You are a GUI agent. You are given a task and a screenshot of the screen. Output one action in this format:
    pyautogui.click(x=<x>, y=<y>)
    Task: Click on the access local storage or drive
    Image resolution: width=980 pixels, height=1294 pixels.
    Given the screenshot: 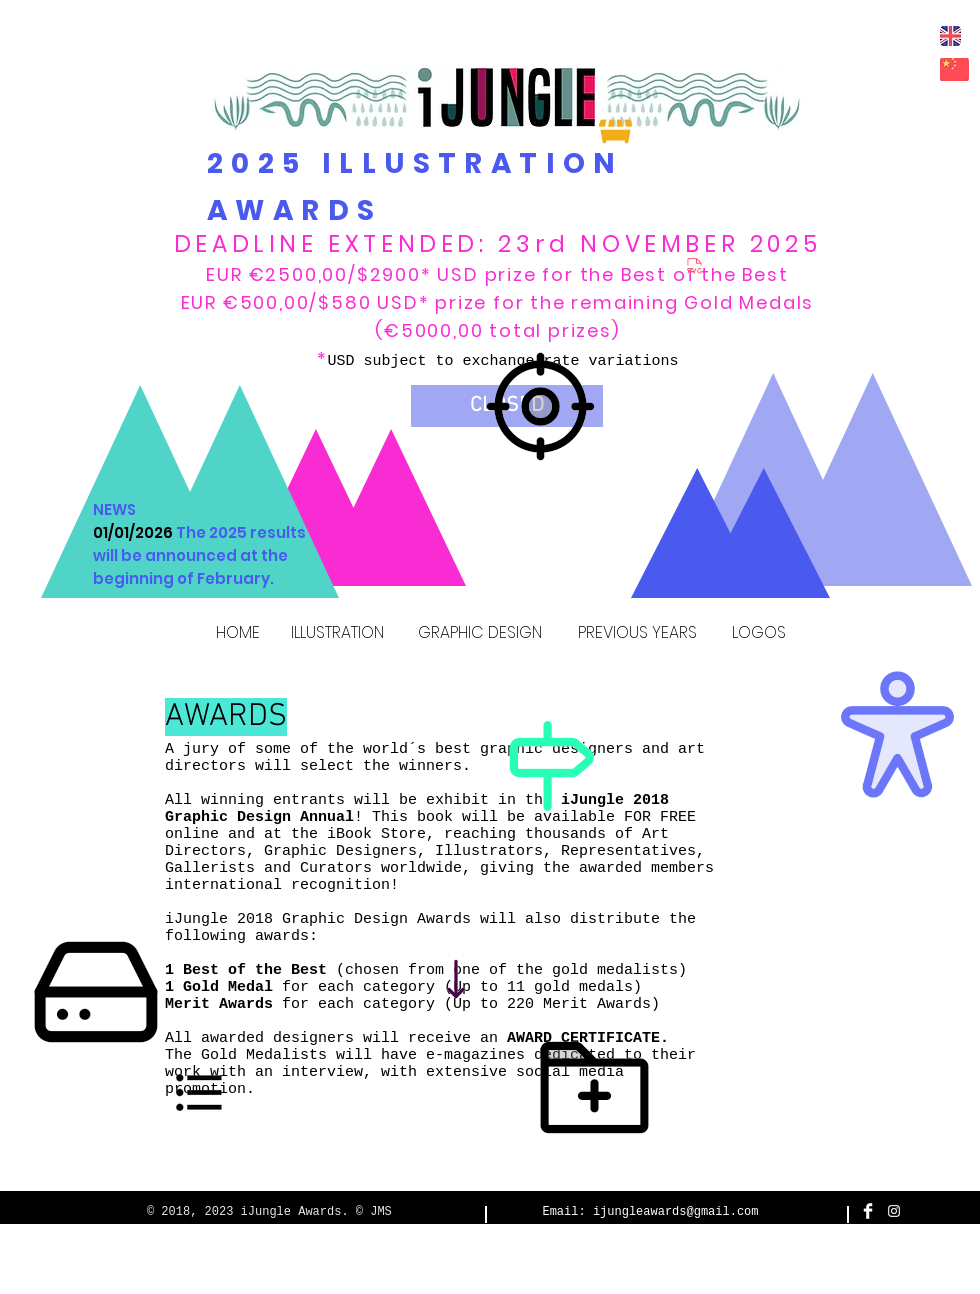 What is the action you would take?
    pyautogui.click(x=96, y=992)
    